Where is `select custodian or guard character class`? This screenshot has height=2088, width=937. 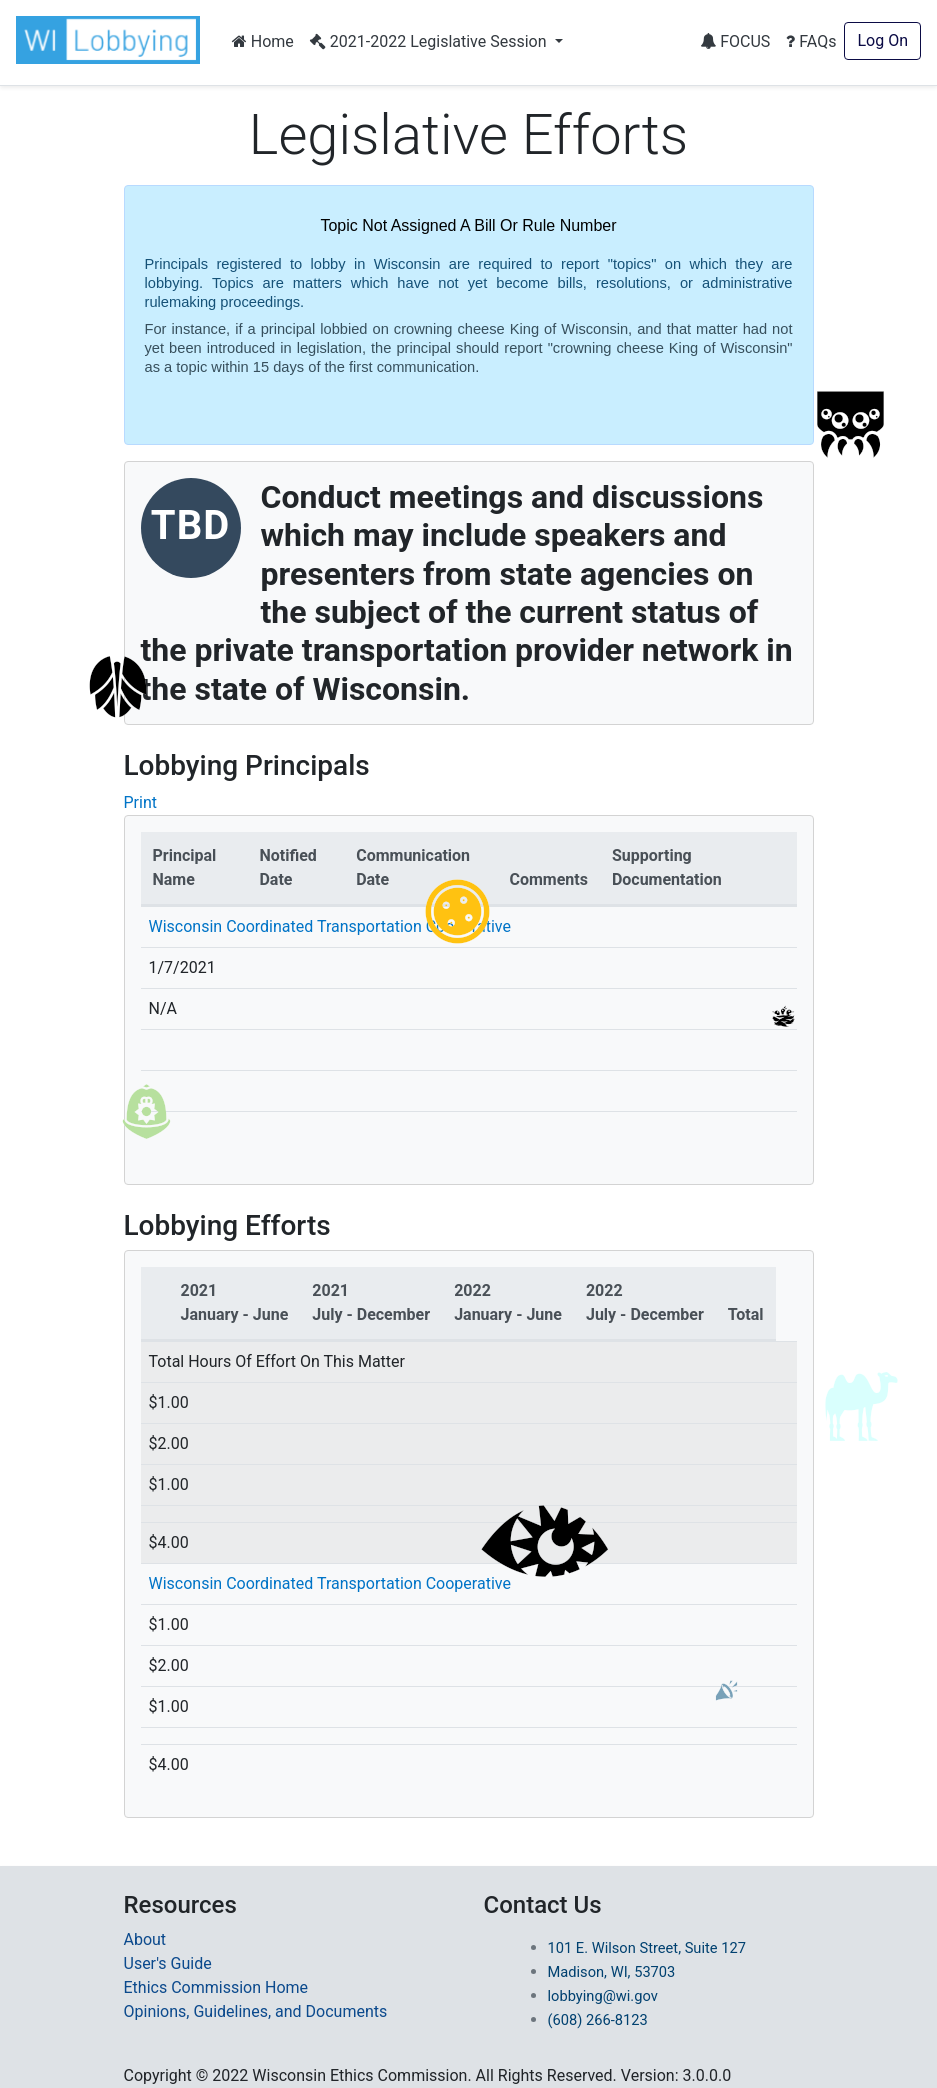
select custodian or guard character class is located at coordinates (146, 1111).